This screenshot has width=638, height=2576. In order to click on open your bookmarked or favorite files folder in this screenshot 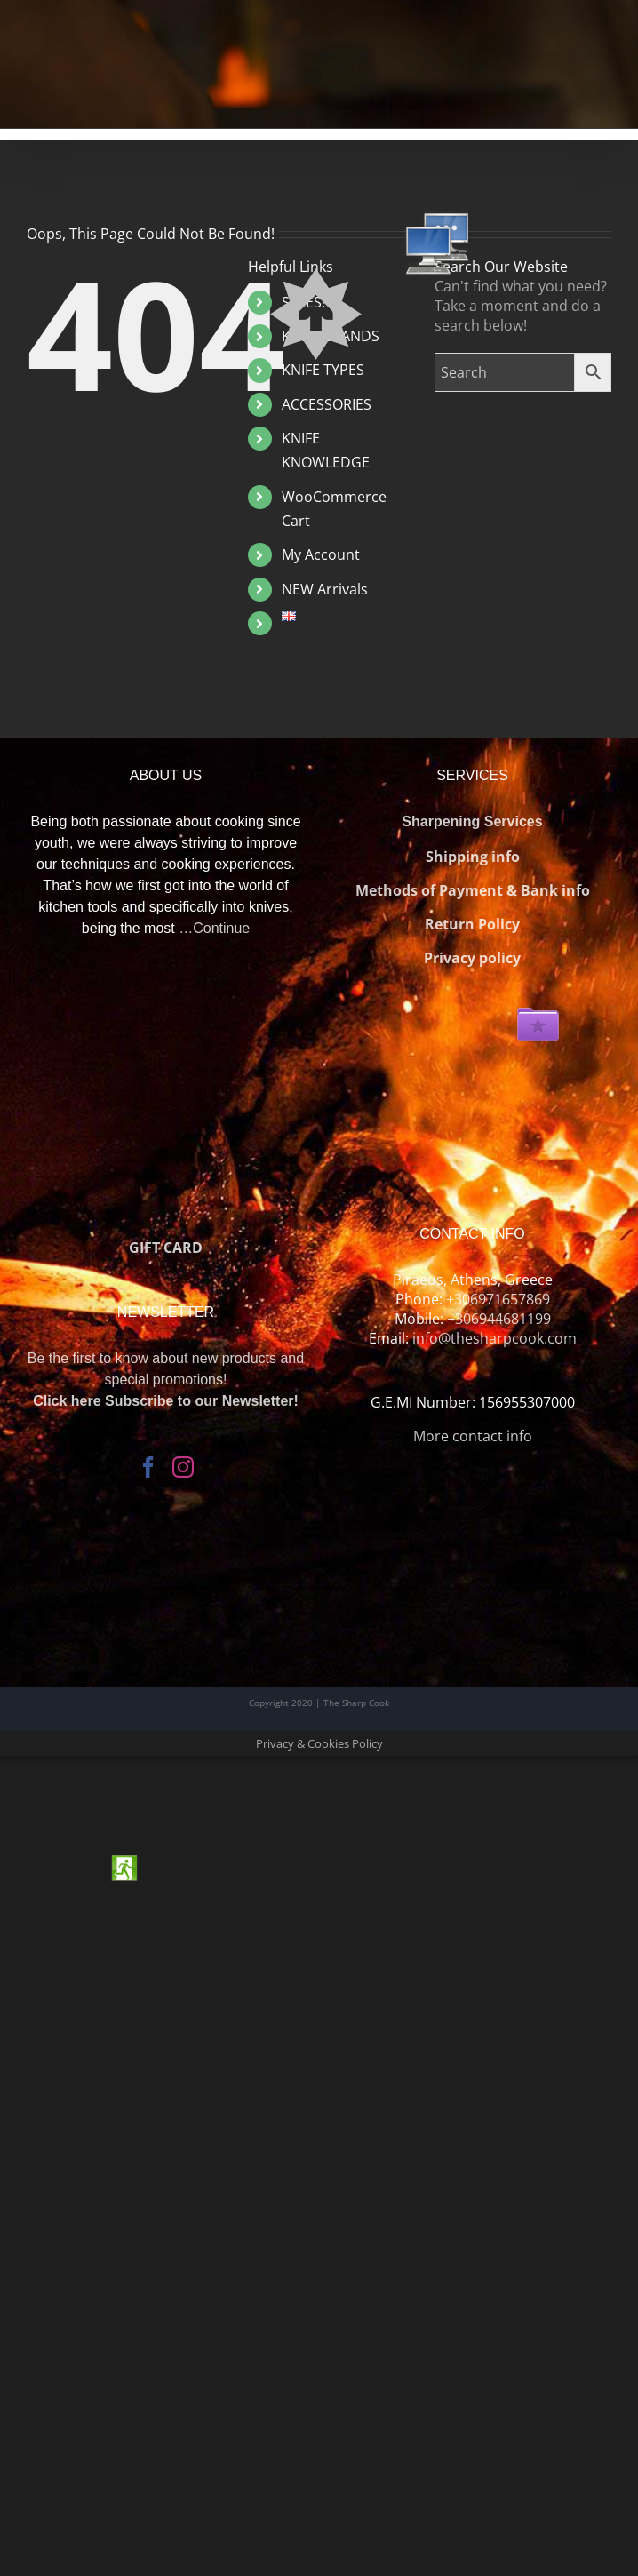, I will do `click(538, 1024)`.